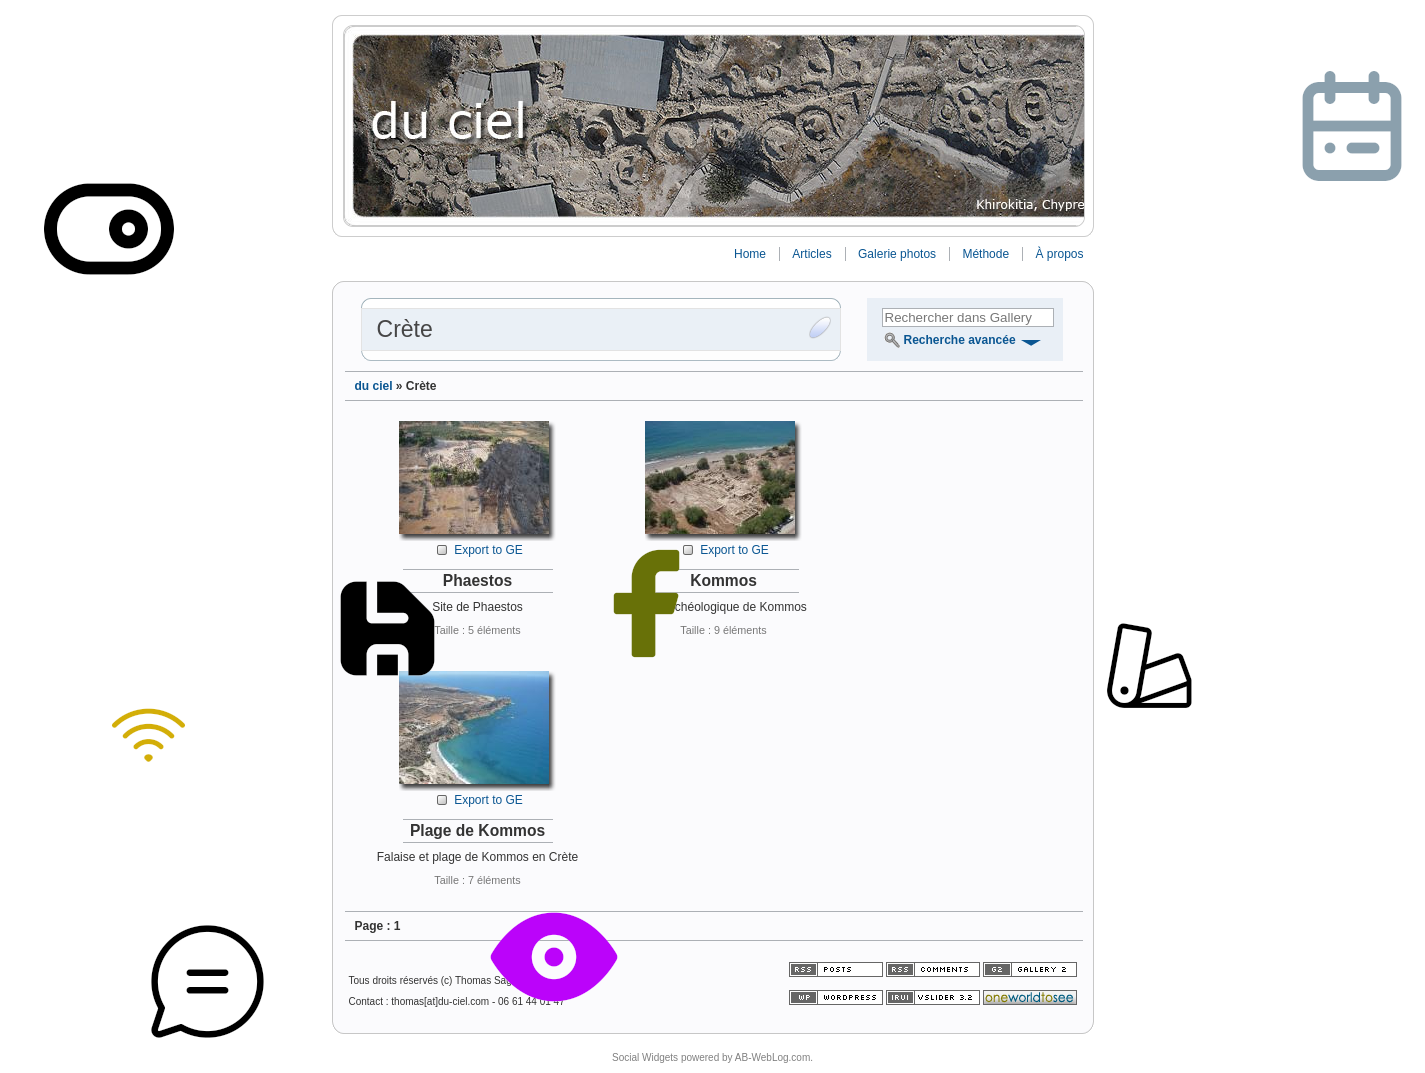  What do you see at coordinates (387, 628) in the screenshot?
I see `save current file or document` at bounding box center [387, 628].